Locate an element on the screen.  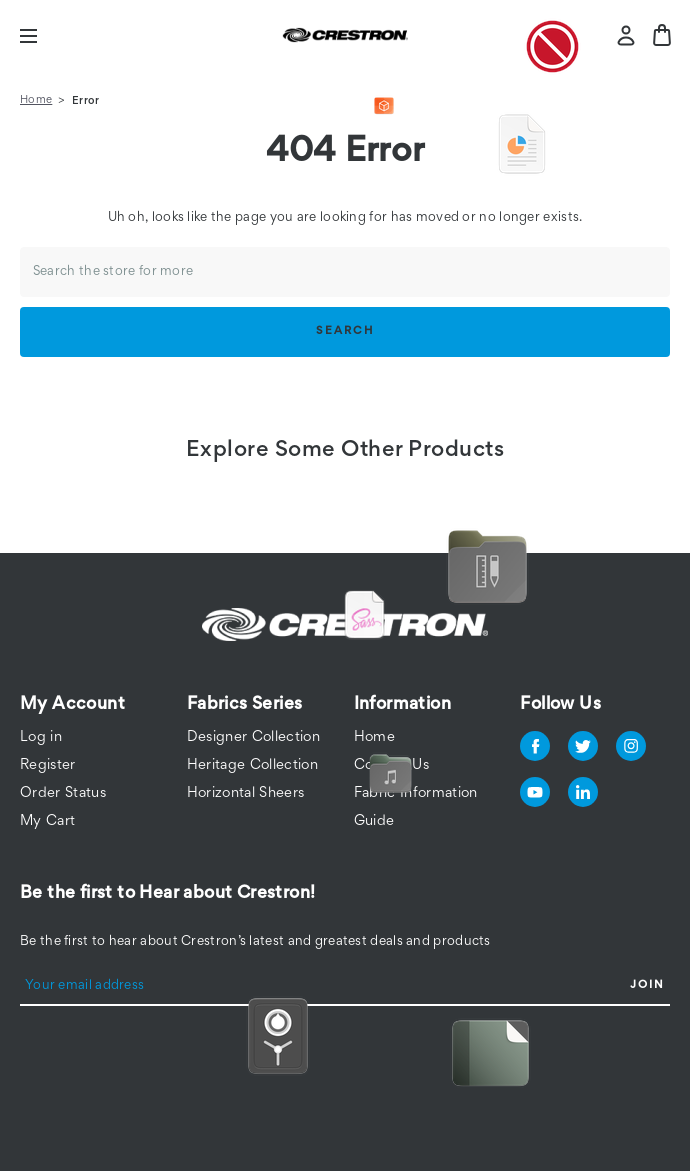
delete selected item is located at coordinates (552, 46).